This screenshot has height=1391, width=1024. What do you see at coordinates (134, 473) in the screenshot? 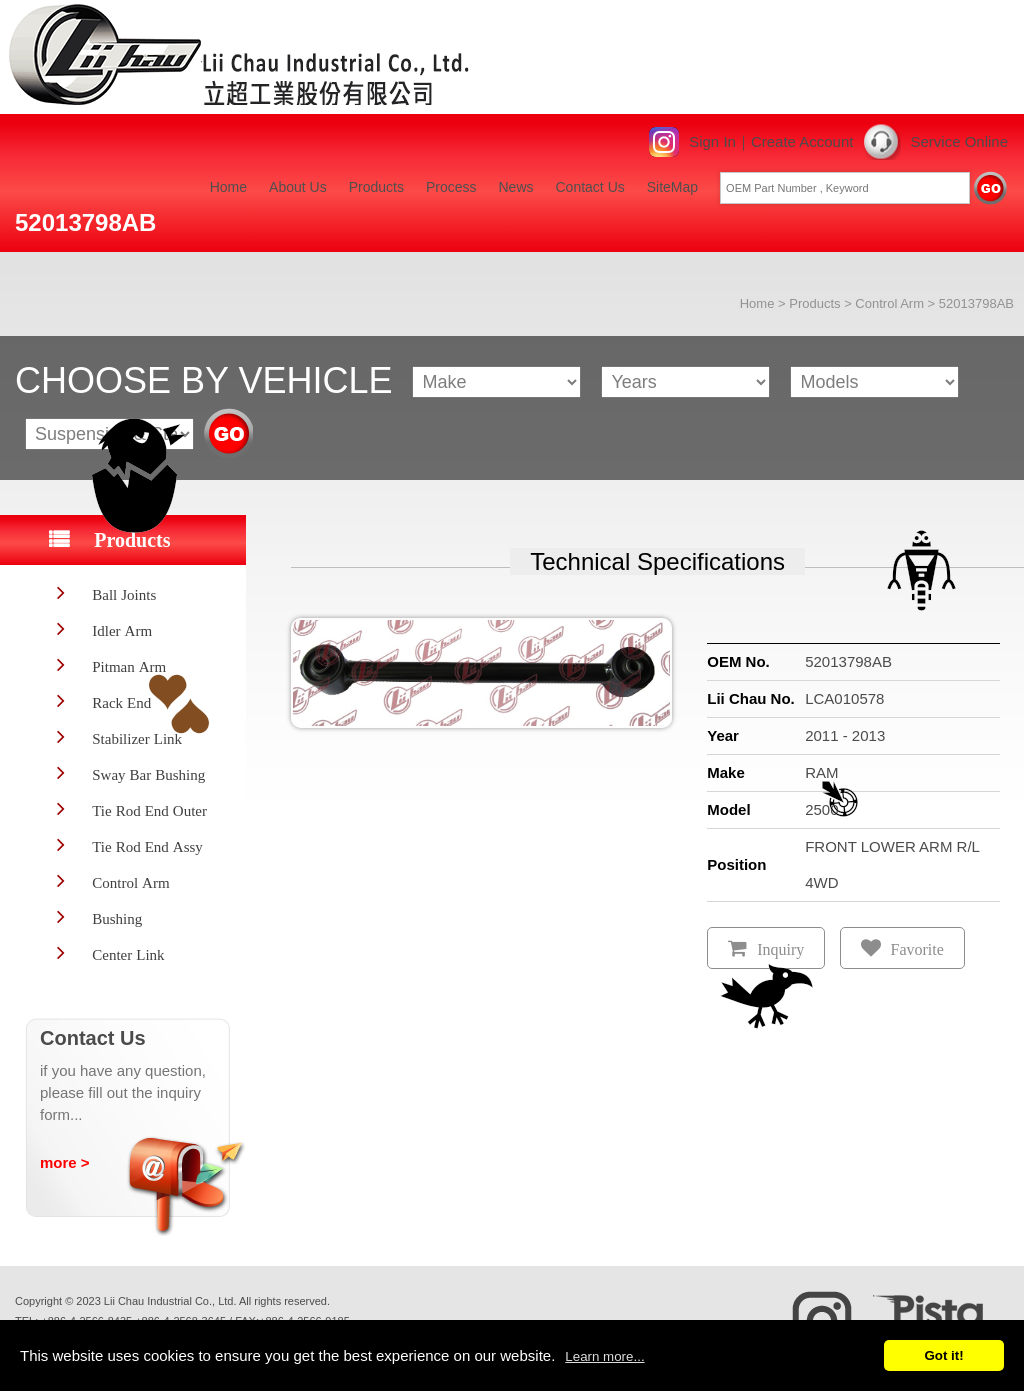
I see `indicates new user or beginner status` at bounding box center [134, 473].